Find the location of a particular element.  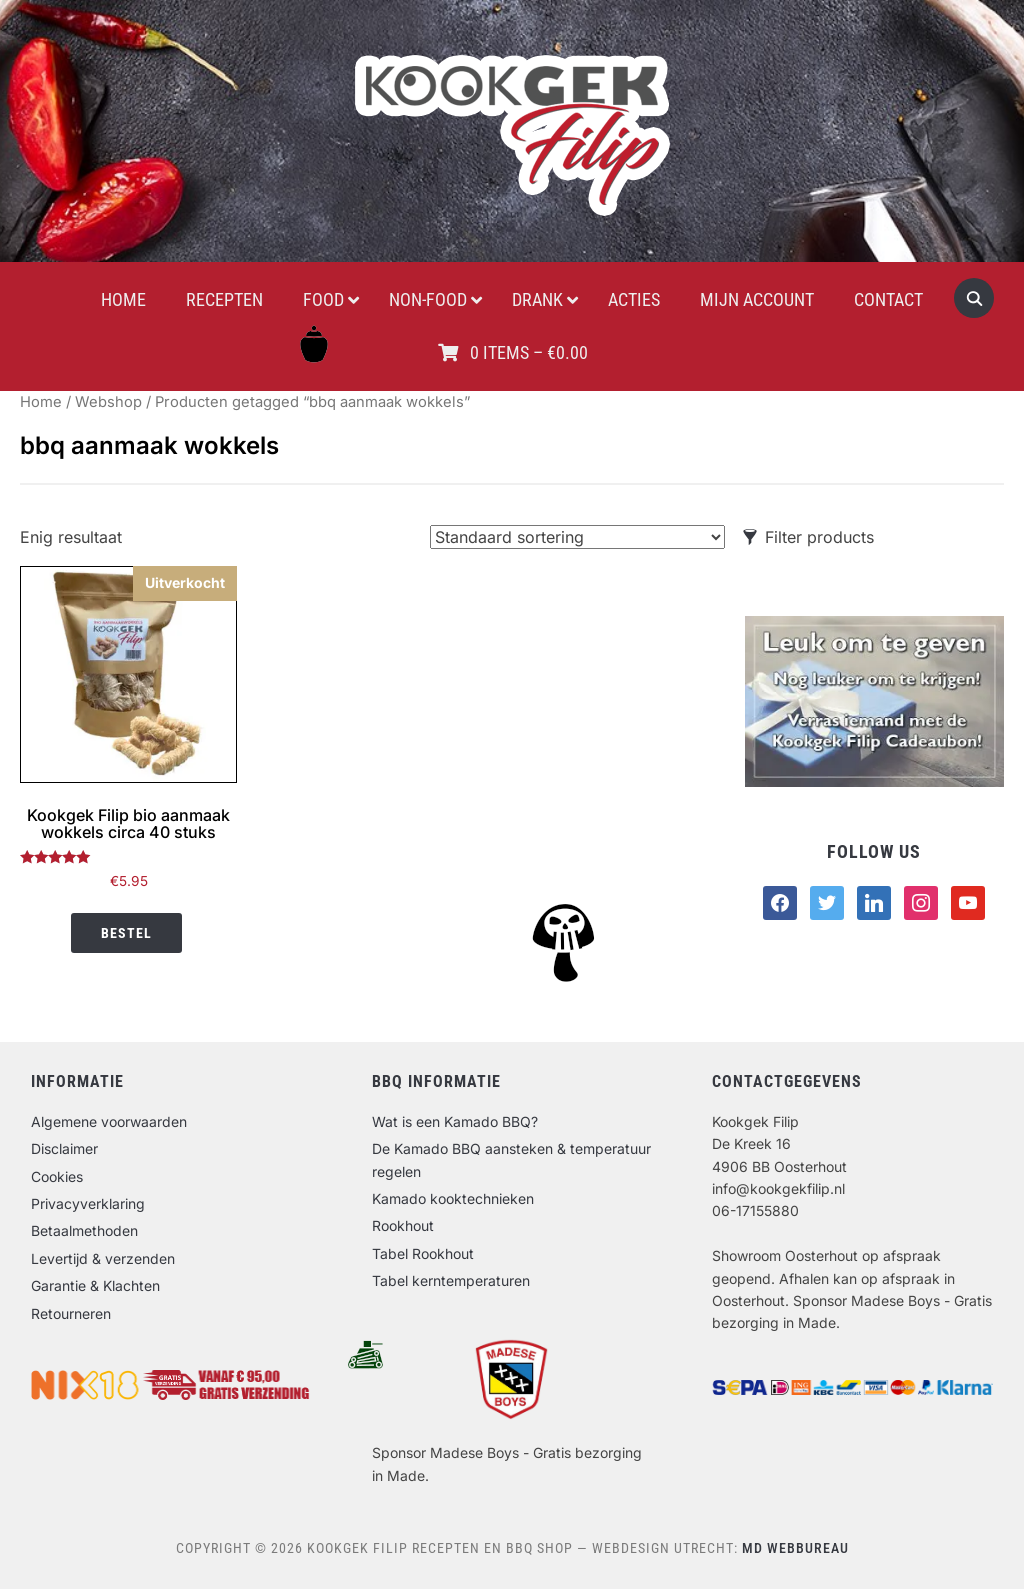

select a tank unit in a strategy game is located at coordinates (365, 1352).